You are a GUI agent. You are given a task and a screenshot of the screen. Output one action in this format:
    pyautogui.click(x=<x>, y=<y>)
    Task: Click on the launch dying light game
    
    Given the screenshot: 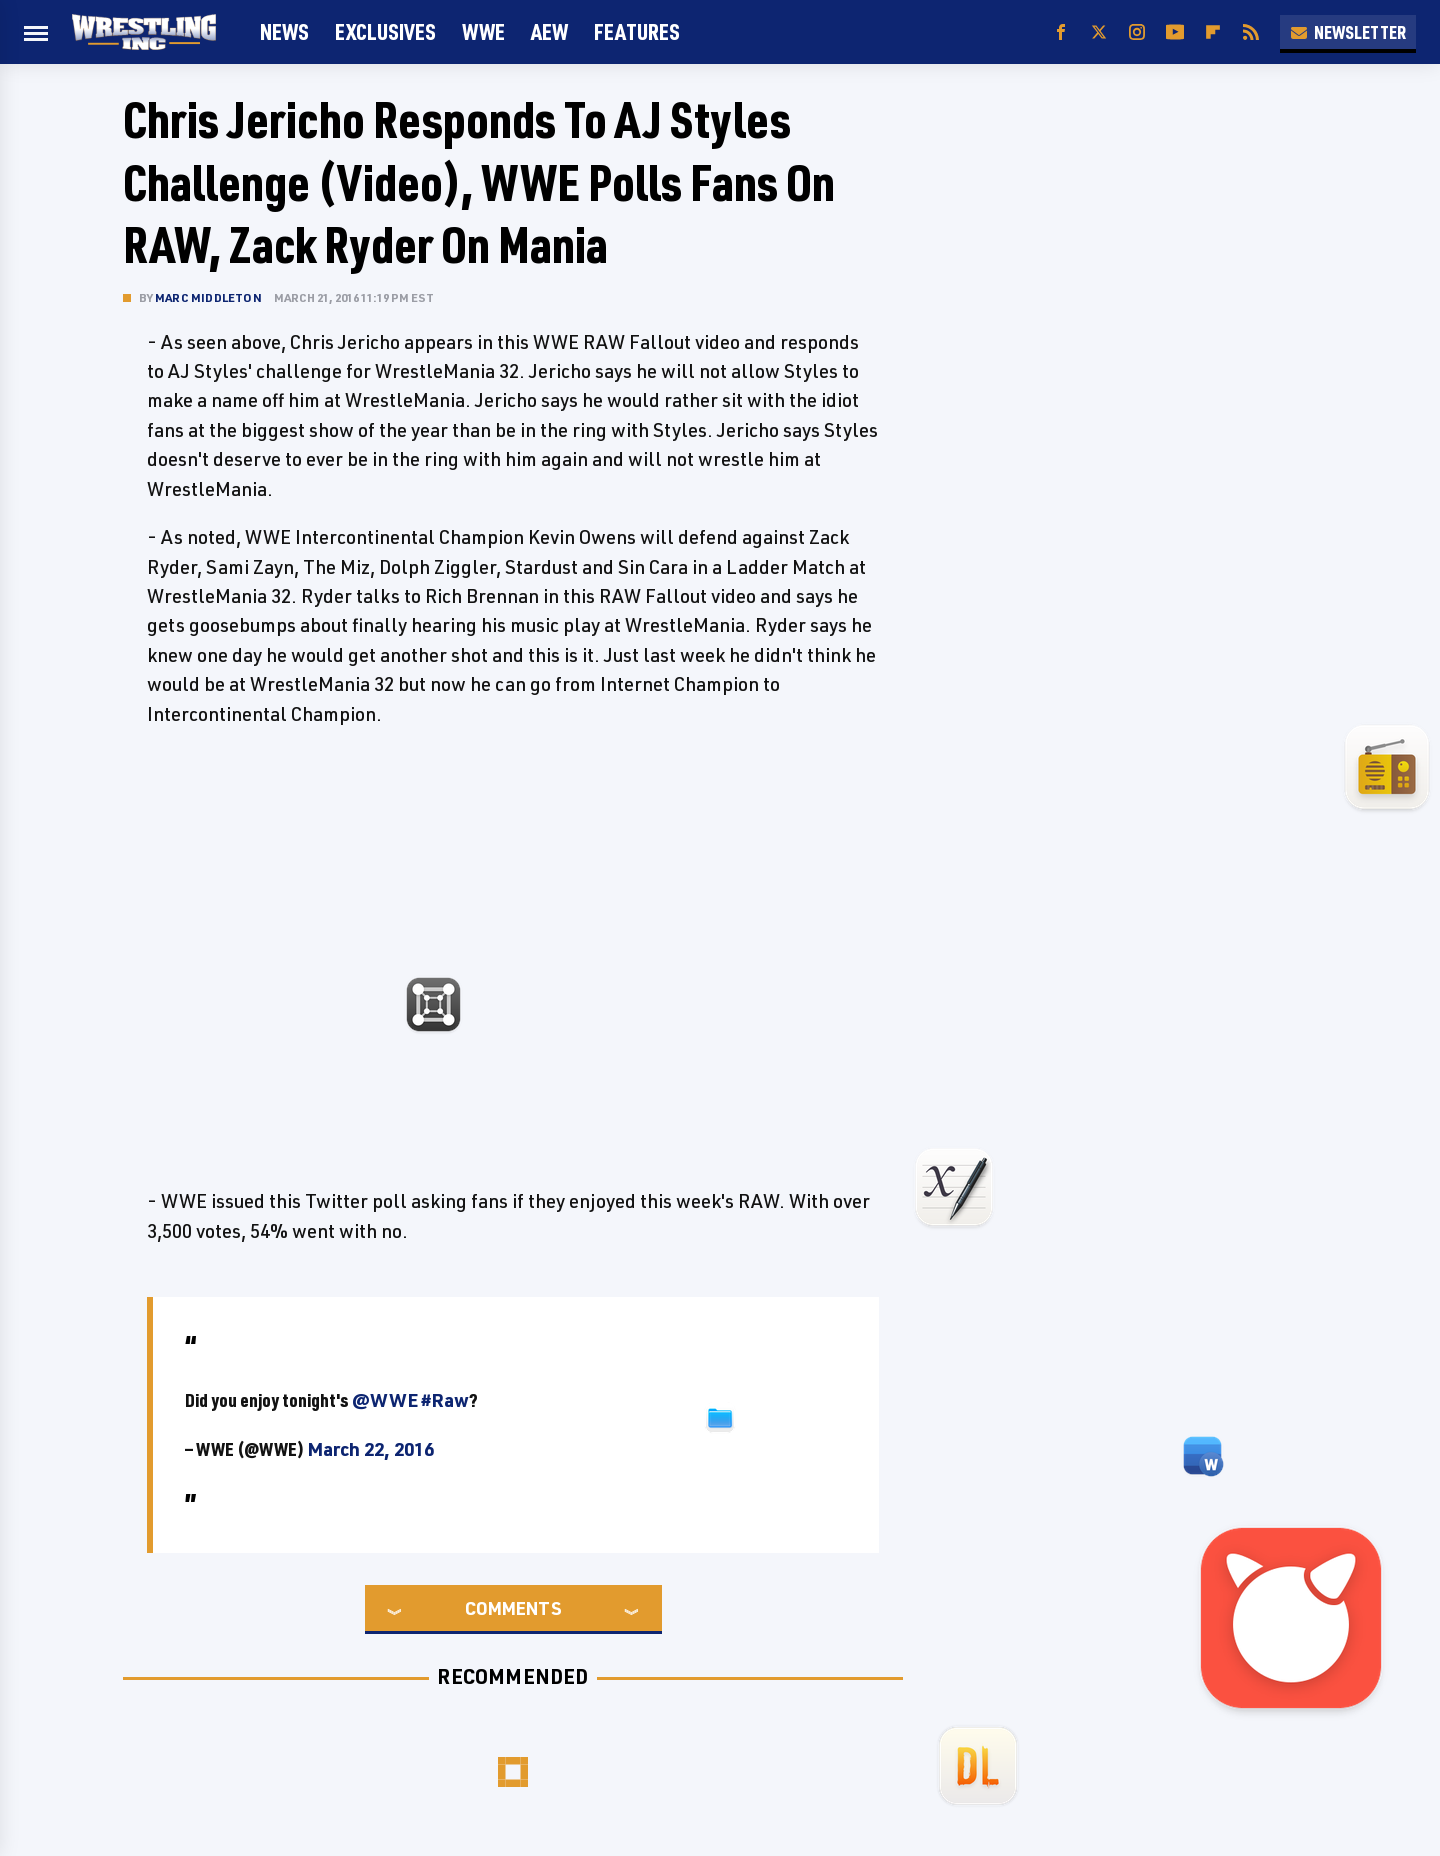 What is the action you would take?
    pyautogui.click(x=978, y=1766)
    